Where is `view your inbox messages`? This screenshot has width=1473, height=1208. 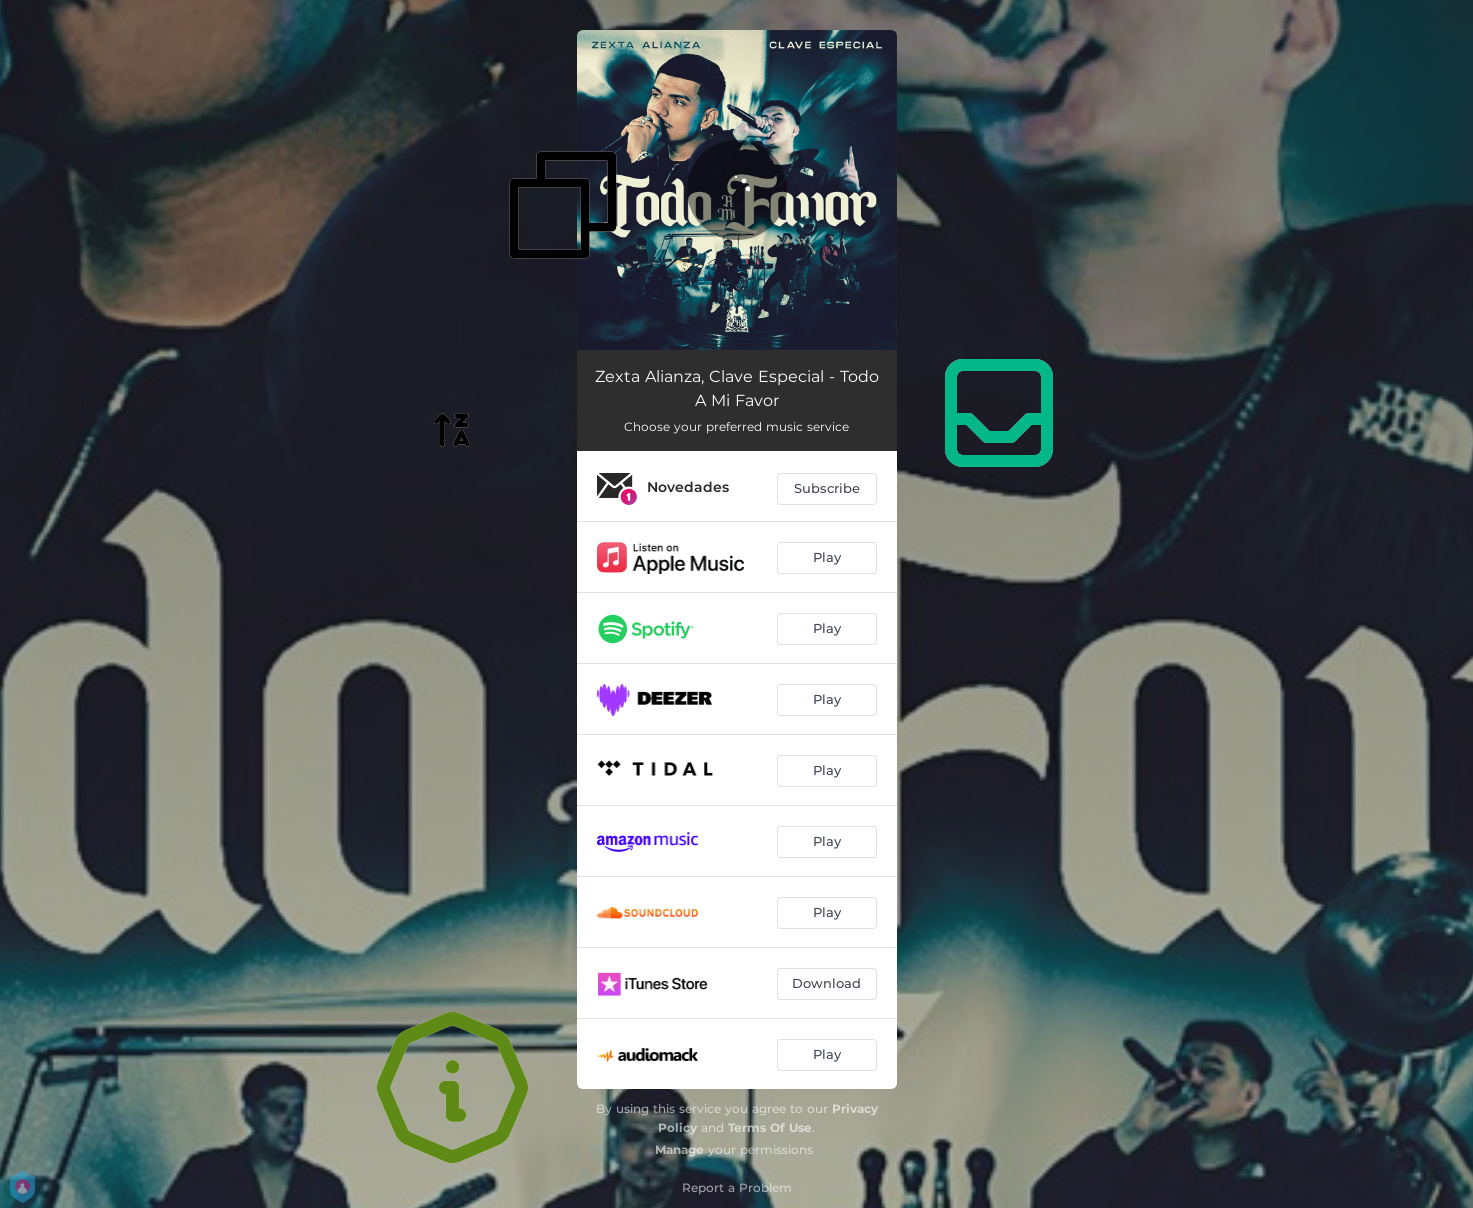
view your inbox messages is located at coordinates (999, 413).